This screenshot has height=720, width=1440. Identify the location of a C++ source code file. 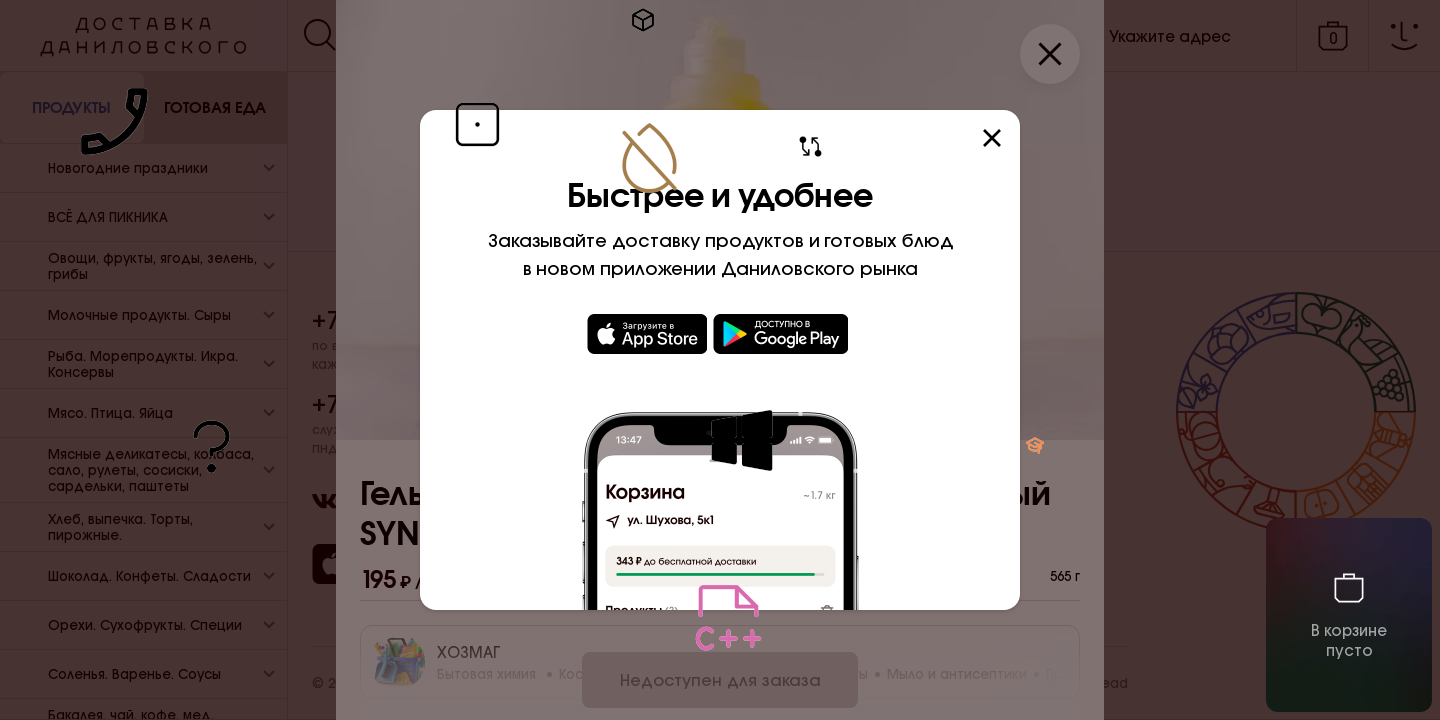
(728, 620).